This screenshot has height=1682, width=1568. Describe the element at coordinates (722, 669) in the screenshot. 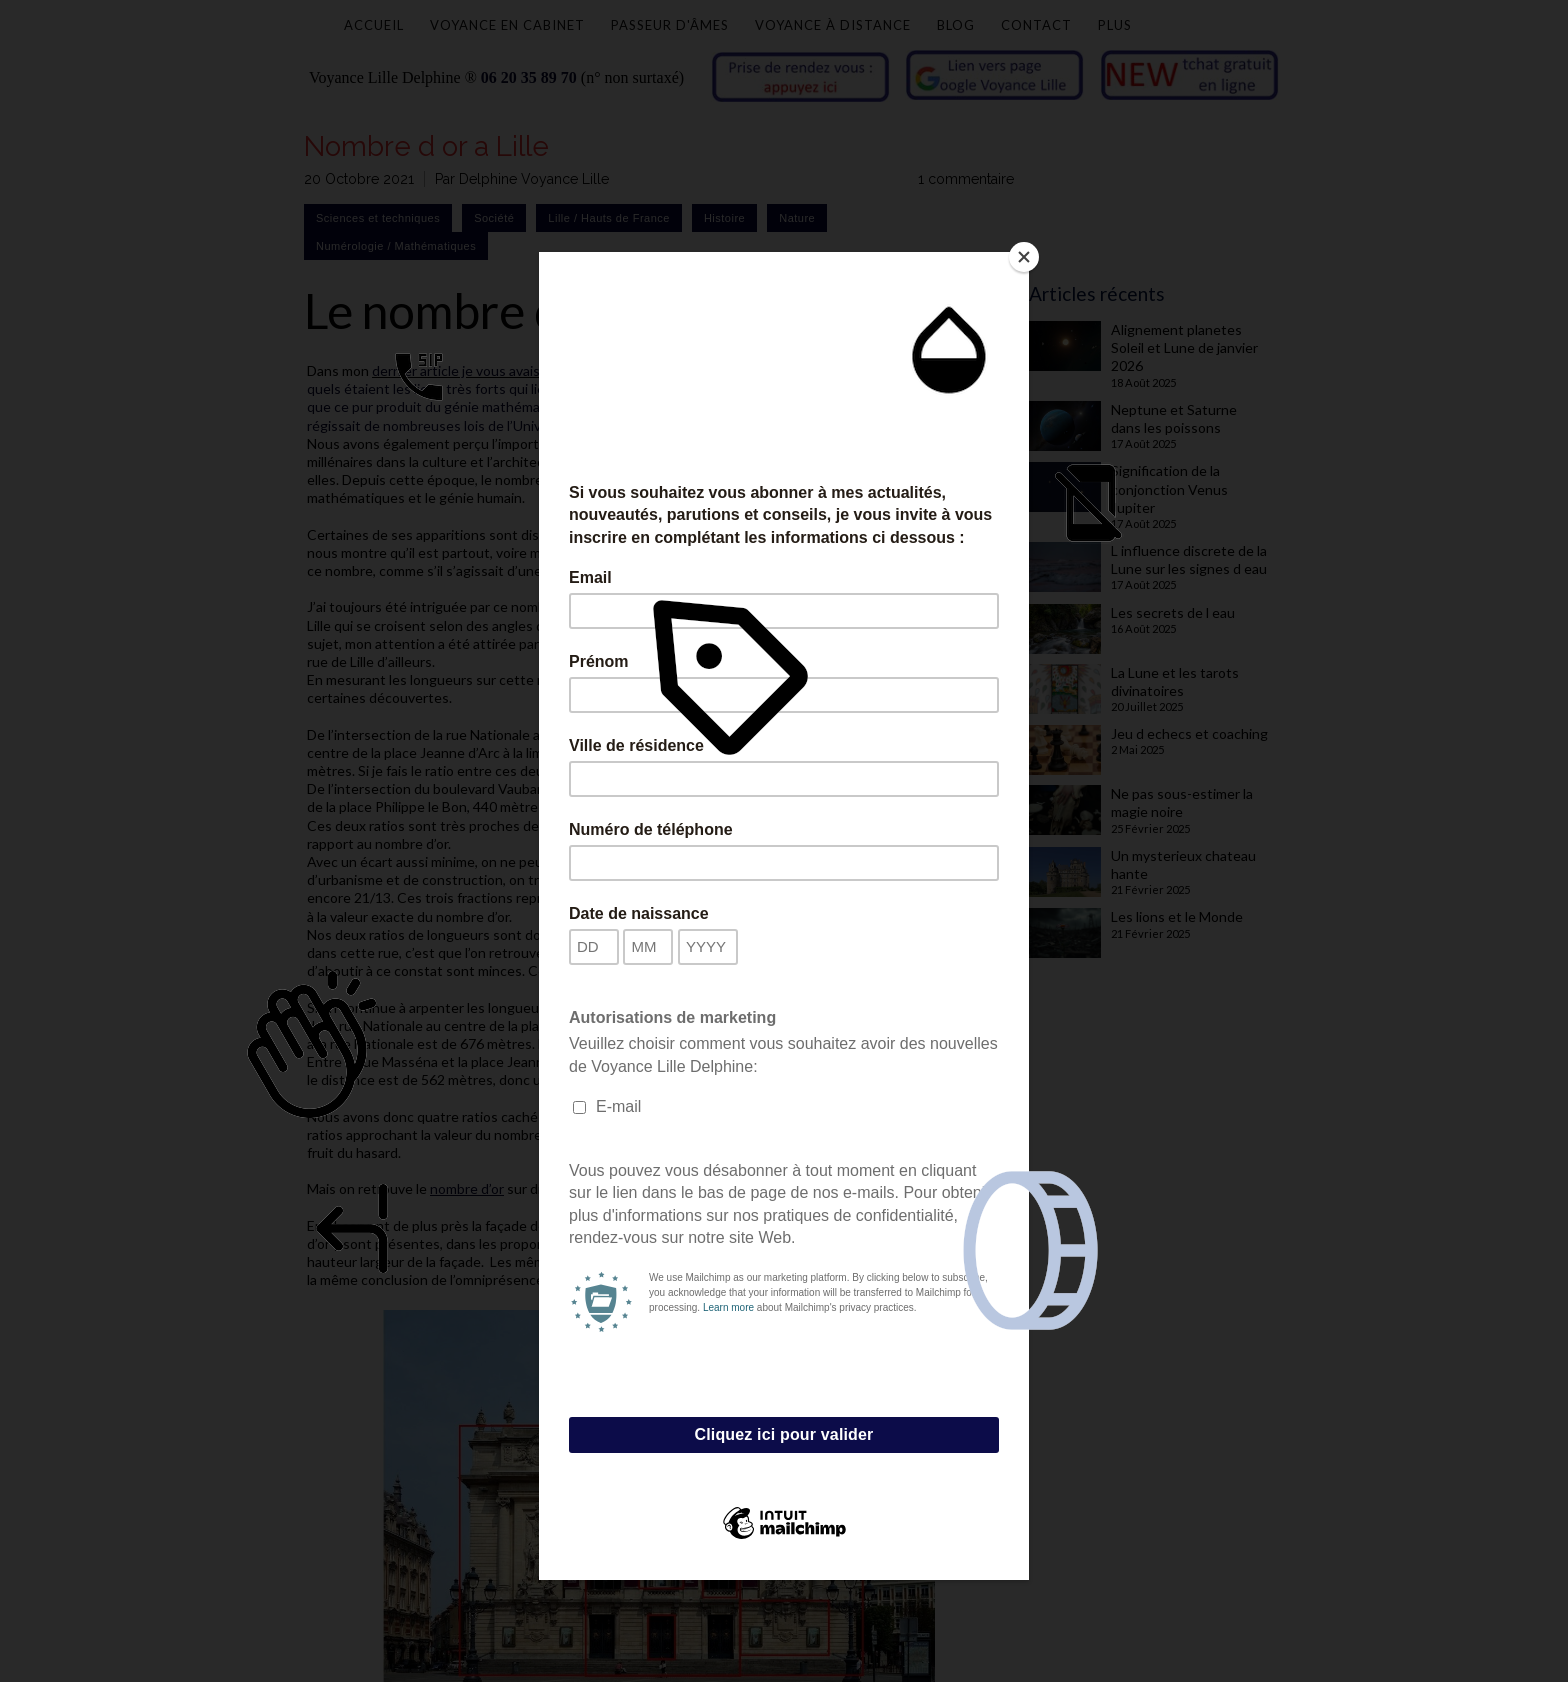

I see `view or manage tags` at that location.